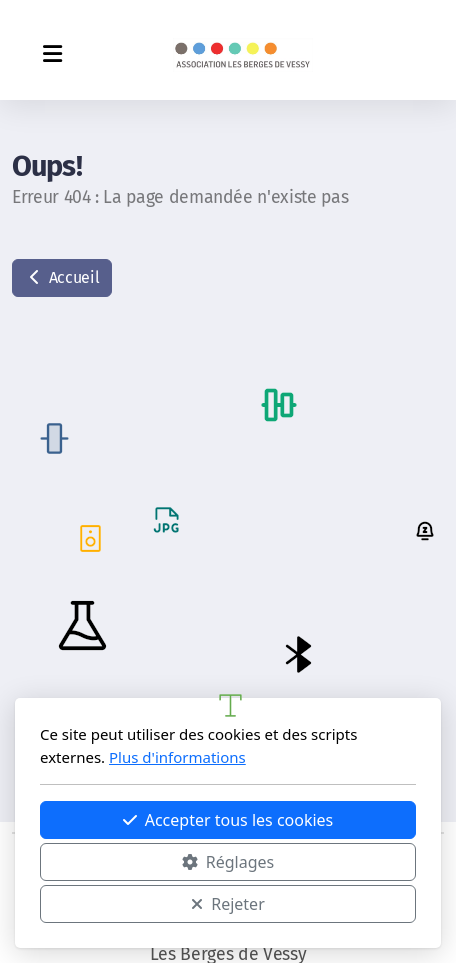 Image resolution: width=456 pixels, height=963 pixels. Describe the element at coordinates (298, 654) in the screenshot. I see `toggle bluetooth connectivity on or off` at that location.